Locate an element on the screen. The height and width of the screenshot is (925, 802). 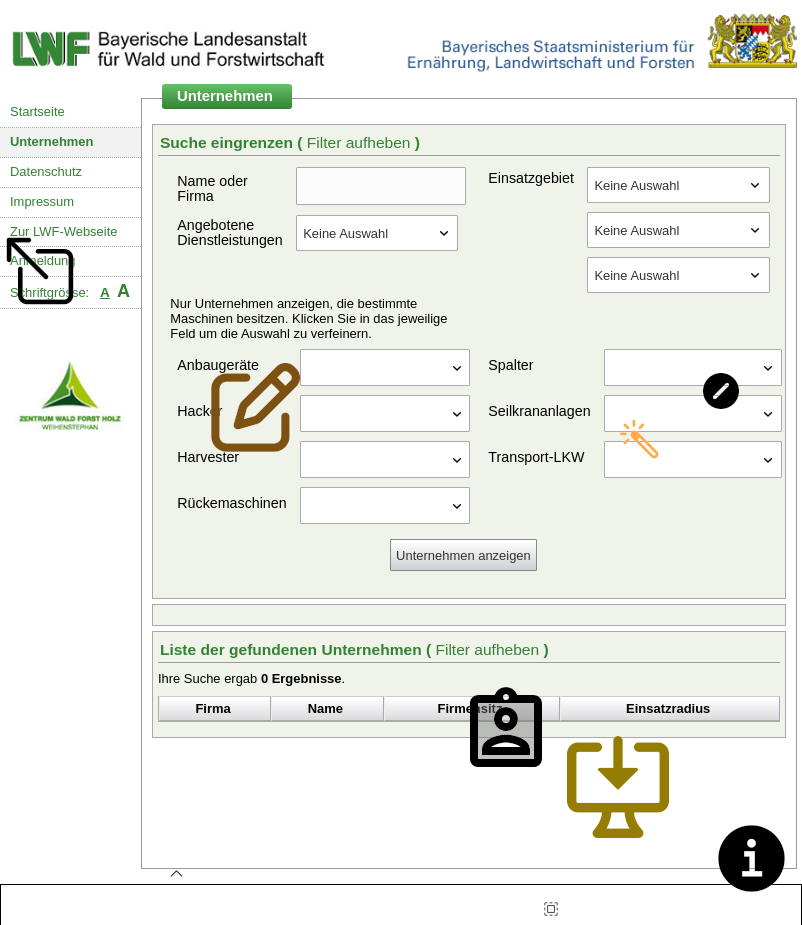
edit or compose a new document is located at coordinates (256, 407).